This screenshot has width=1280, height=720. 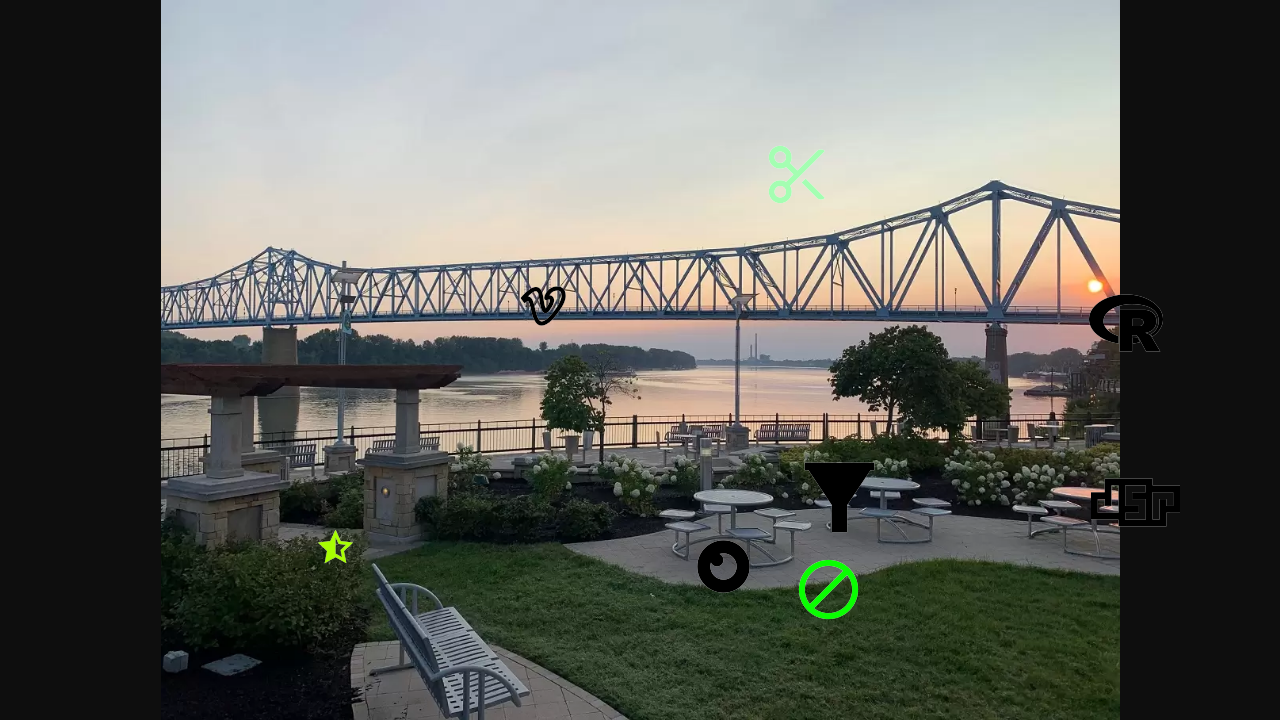 What do you see at coordinates (1126, 323) in the screenshot?
I see `R programming language logo` at bounding box center [1126, 323].